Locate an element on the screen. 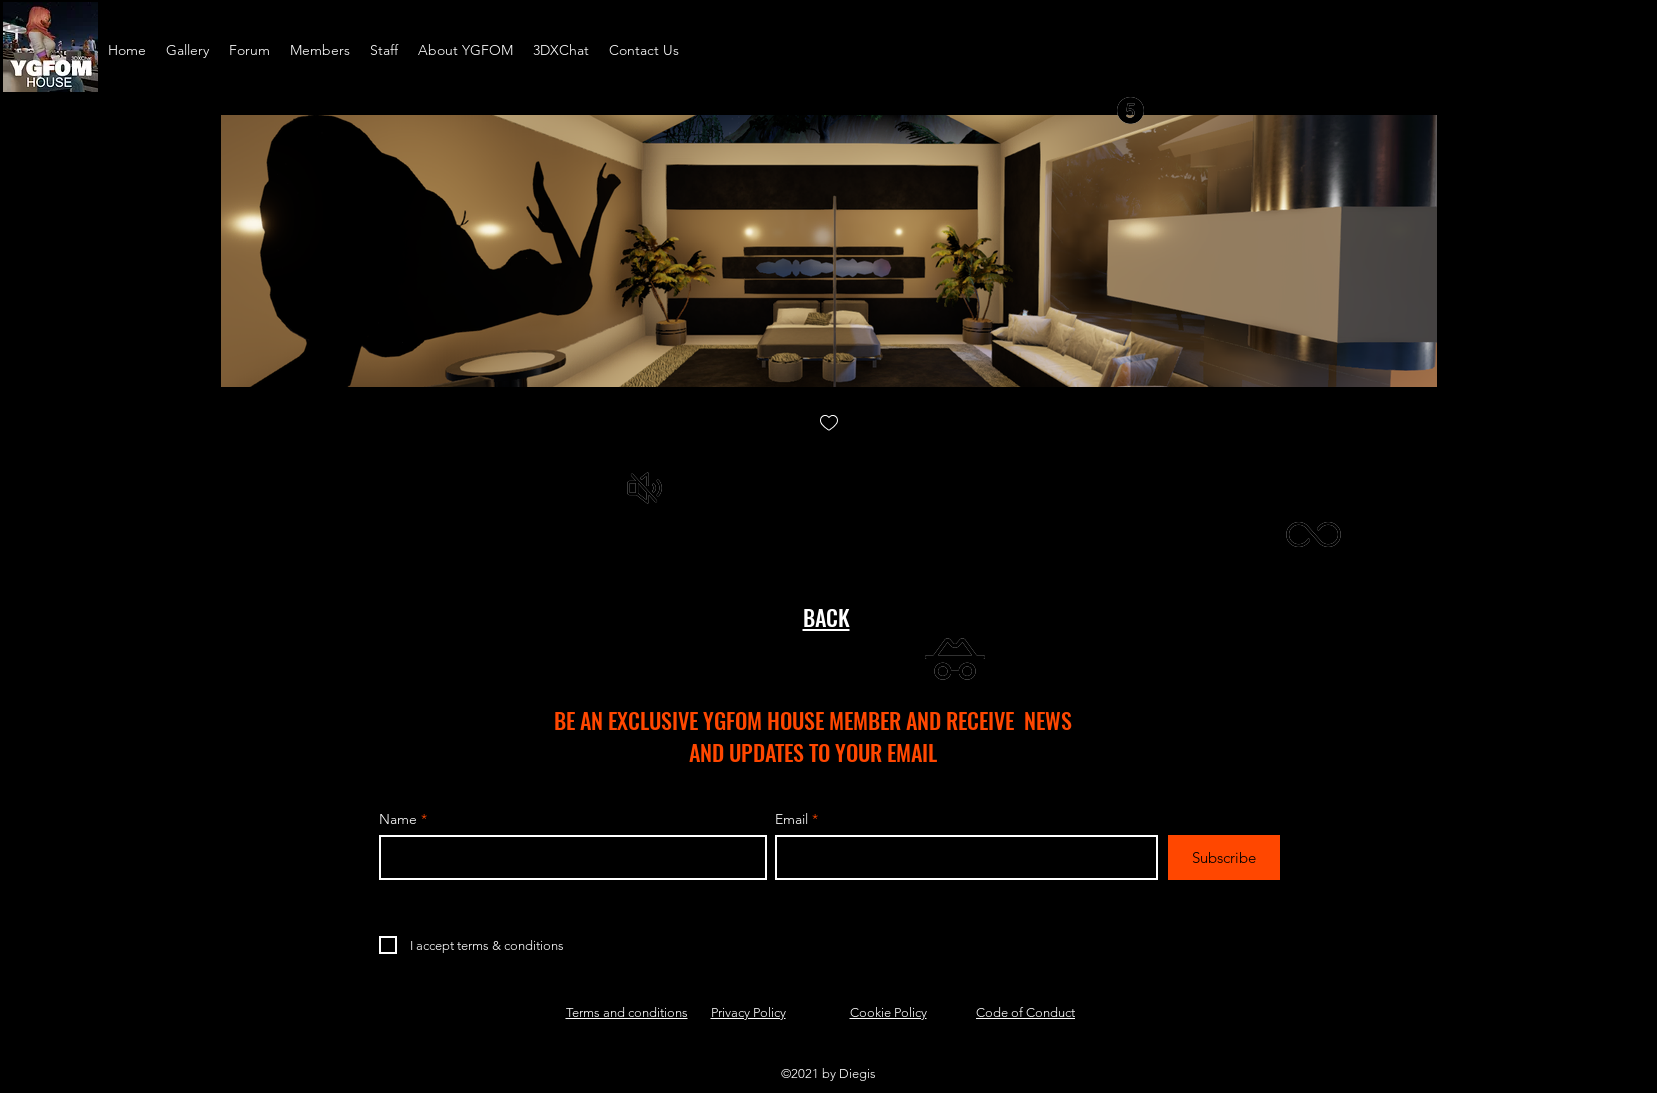 This screenshot has height=1093, width=1657. indicates unlimited or infinite content is located at coordinates (1313, 534).